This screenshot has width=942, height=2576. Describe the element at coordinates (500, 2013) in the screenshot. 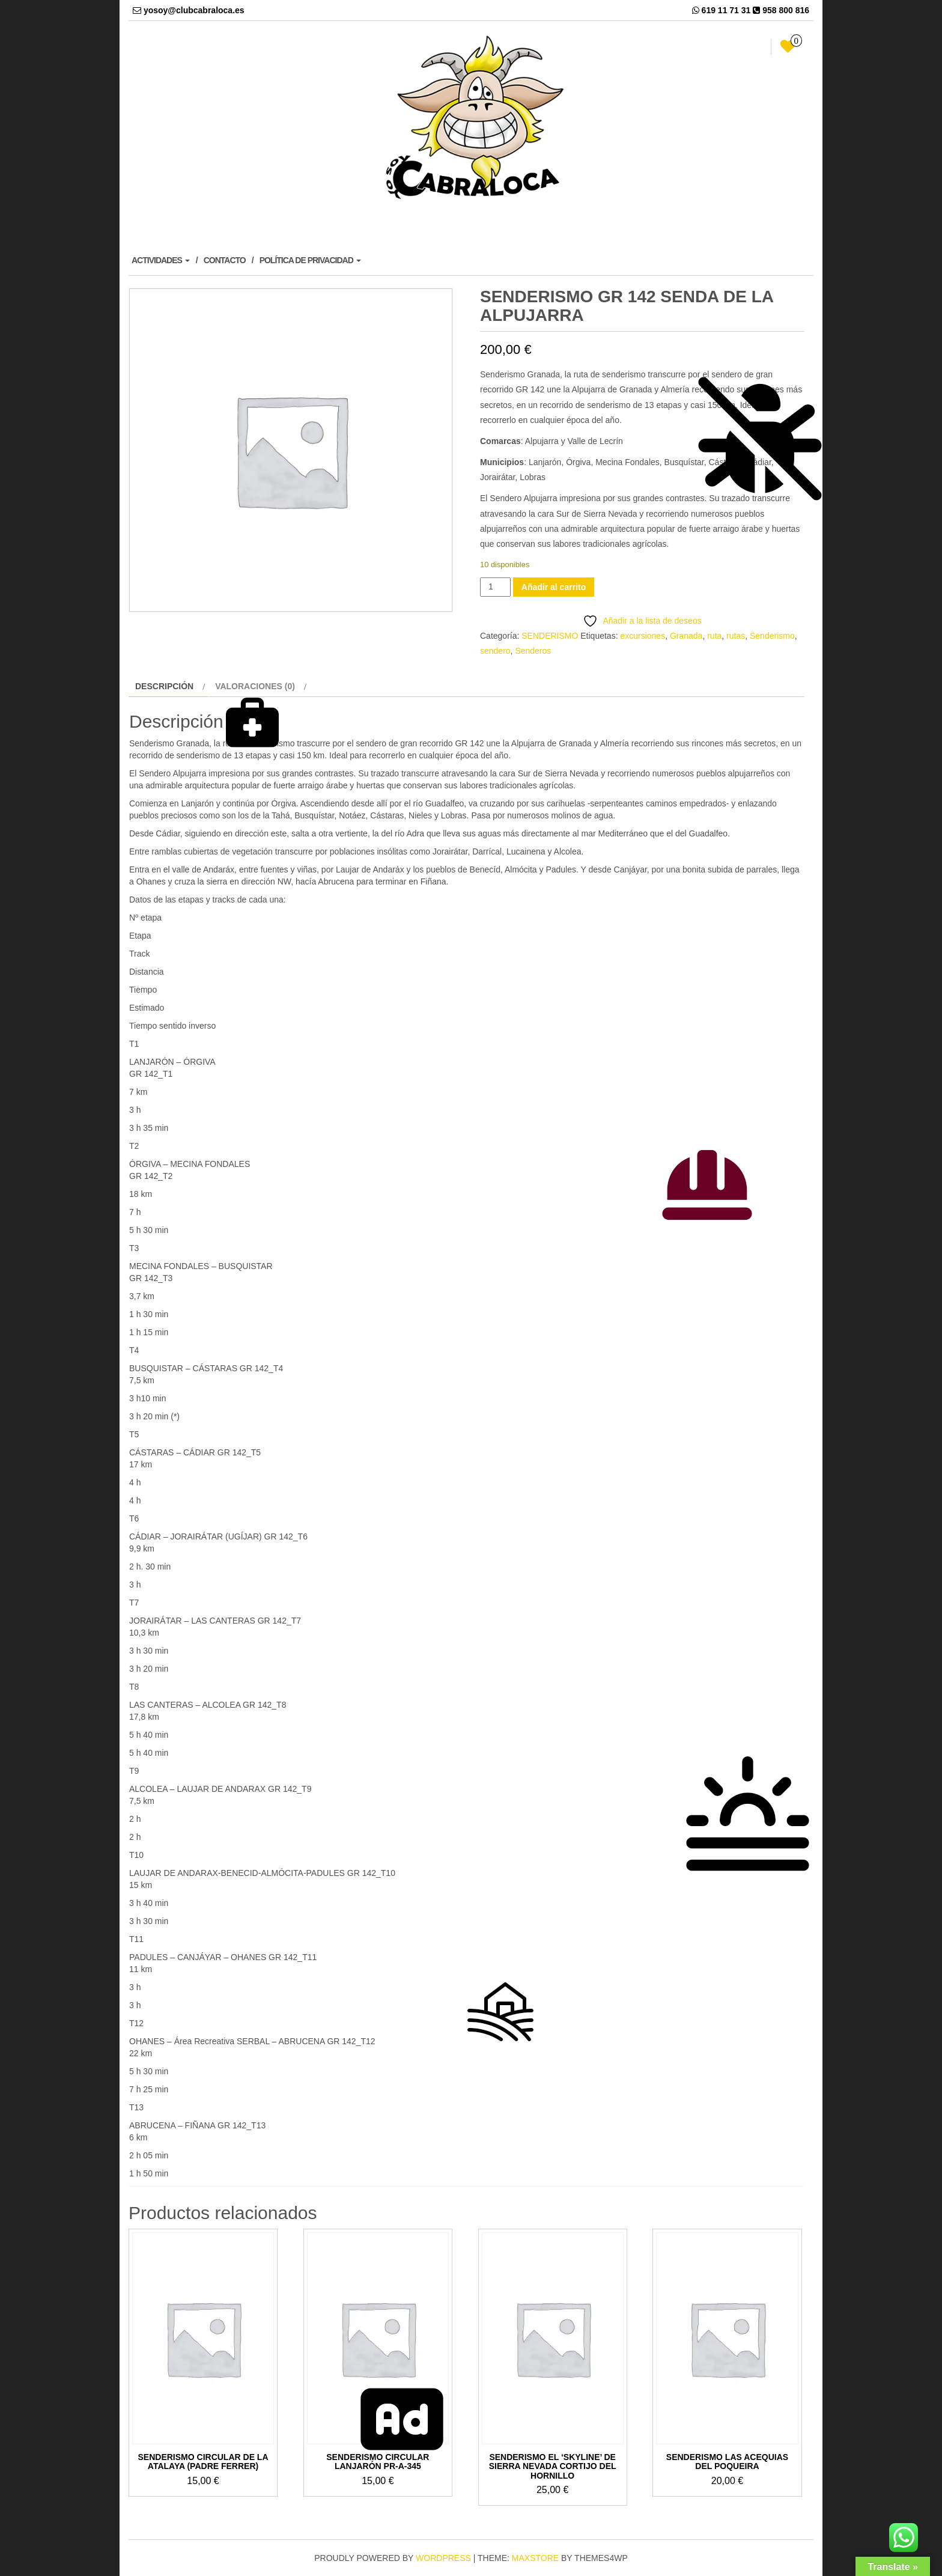

I see `access farm or agricultural settings` at that location.